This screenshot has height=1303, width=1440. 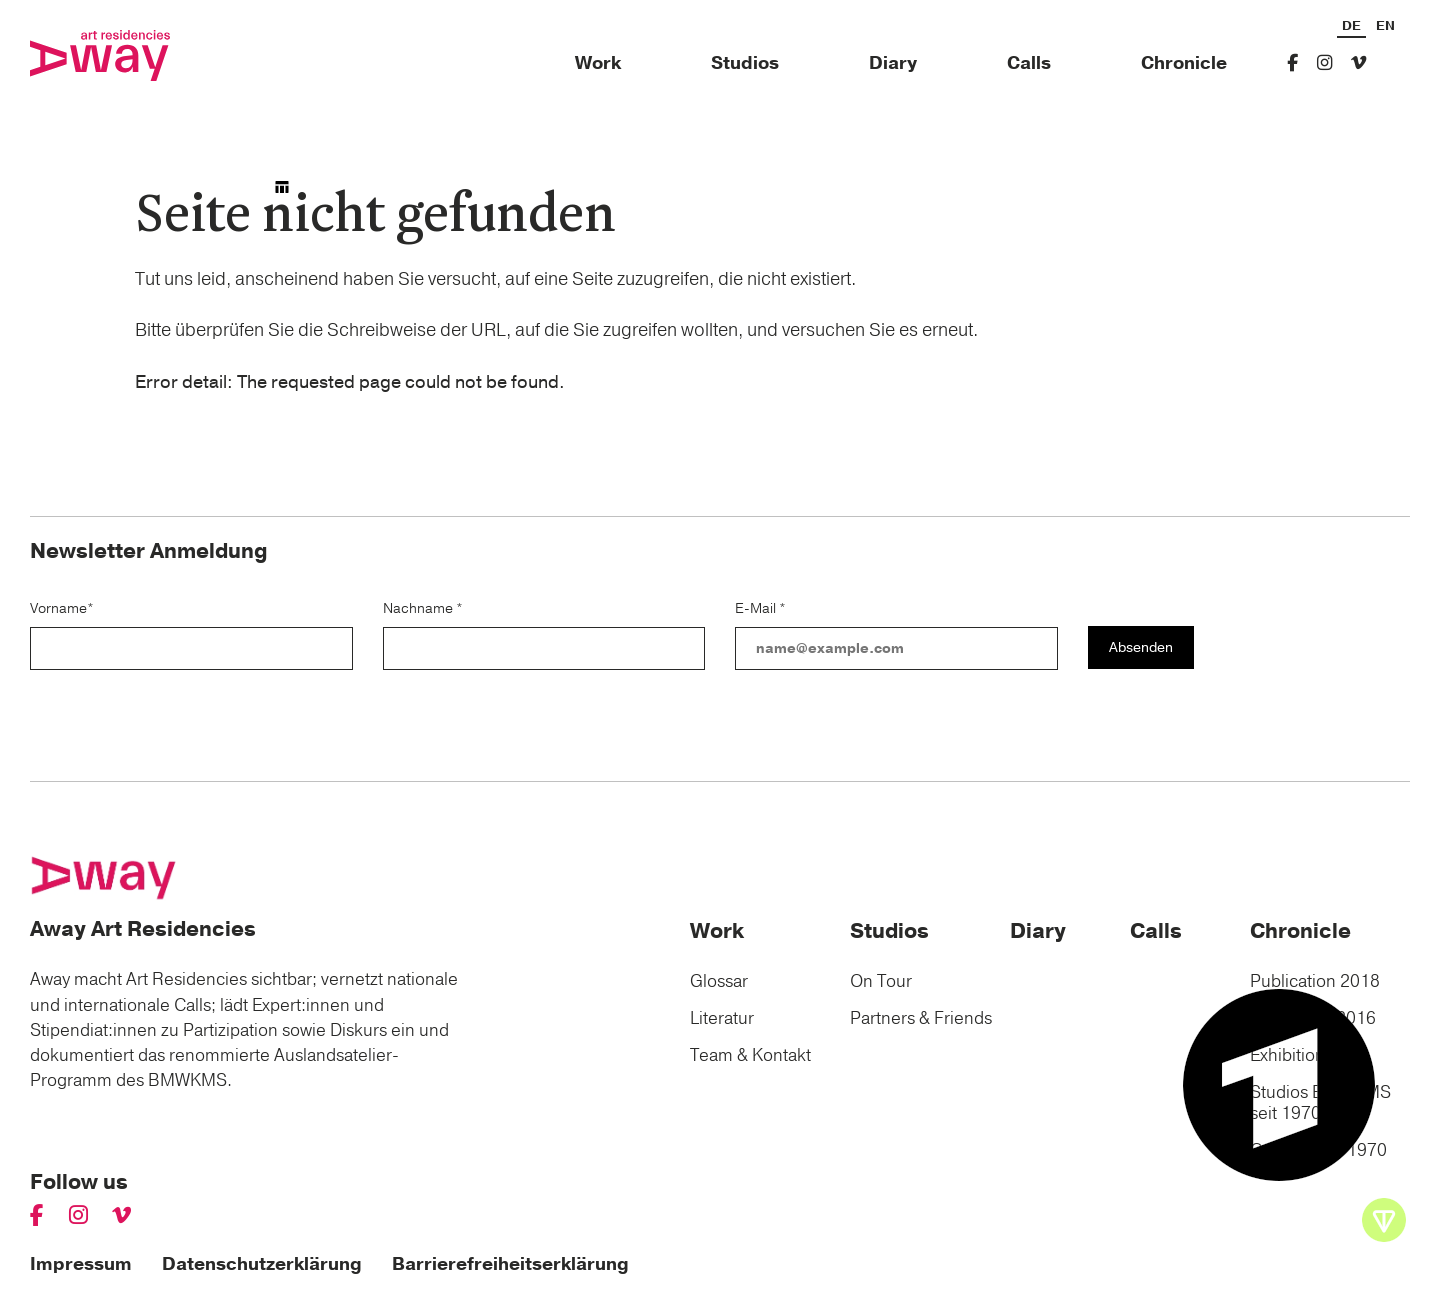 I want to click on insert a table into a document, so click(x=282, y=187).